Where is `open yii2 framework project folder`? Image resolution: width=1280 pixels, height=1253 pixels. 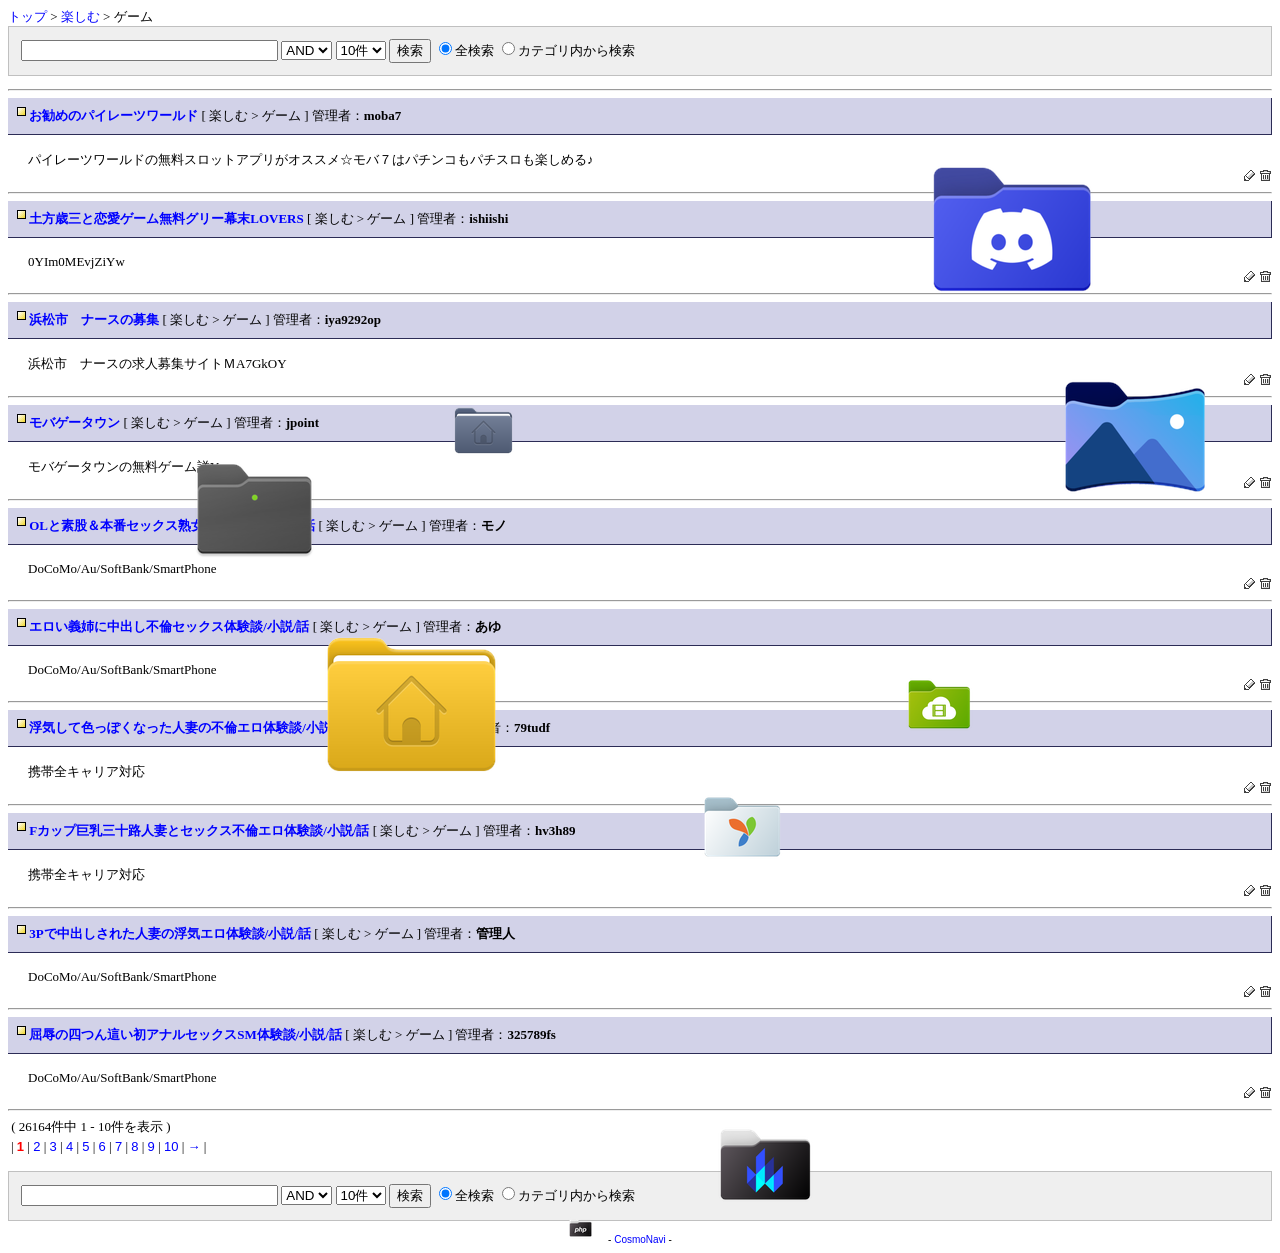
open yii2 framework project folder is located at coordinates (742, 829).